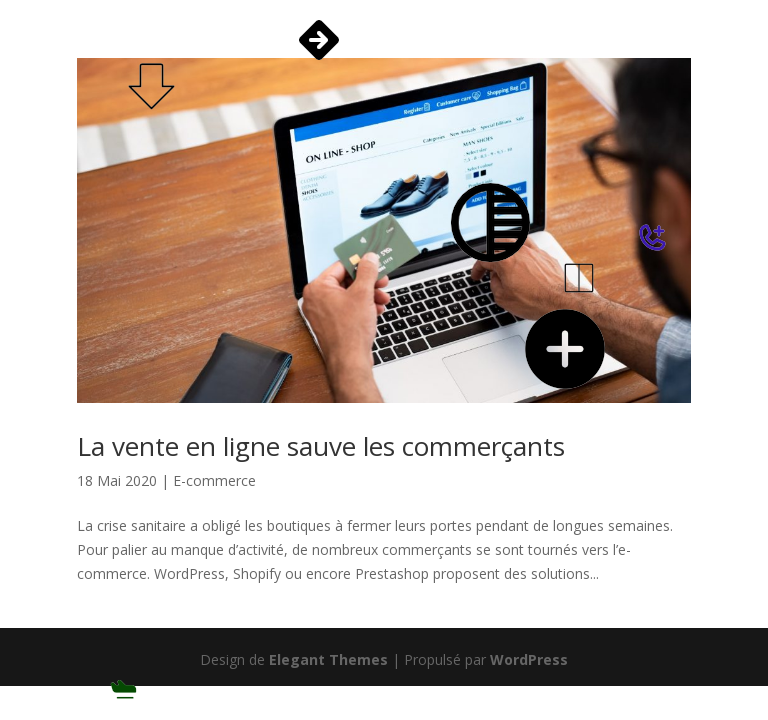  What do you see at coordinates (490, 222) in the screenshot?
I see `adjust image contrast settings` at bounding box center [490, 222].